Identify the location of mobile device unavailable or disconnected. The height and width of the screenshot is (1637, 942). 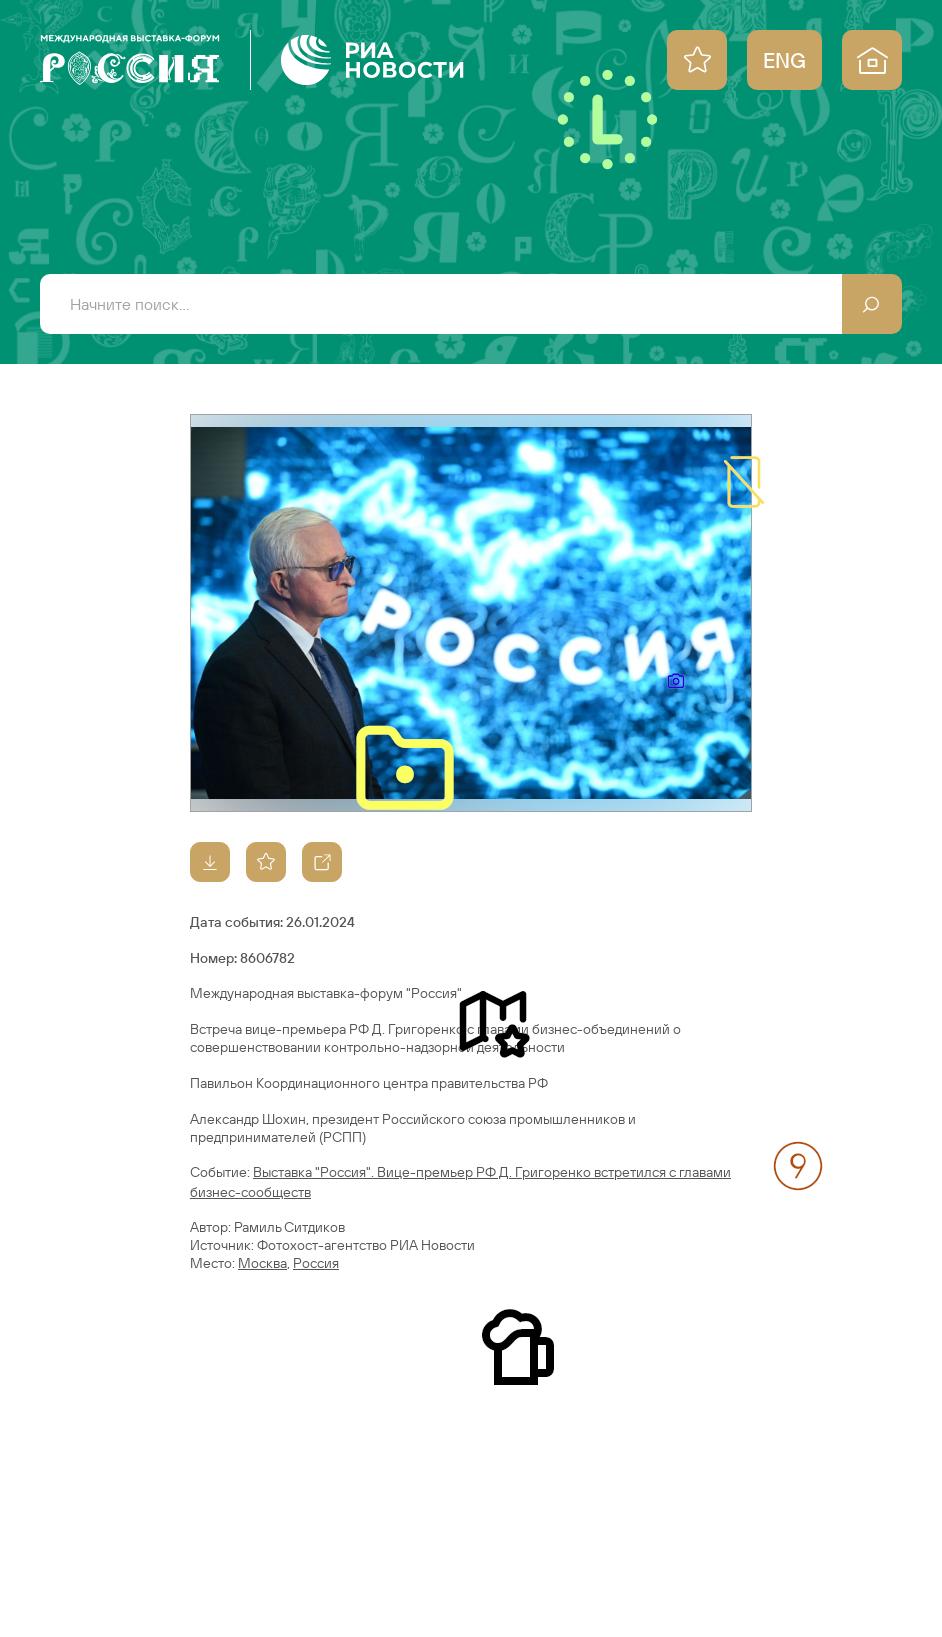
(744, 482).